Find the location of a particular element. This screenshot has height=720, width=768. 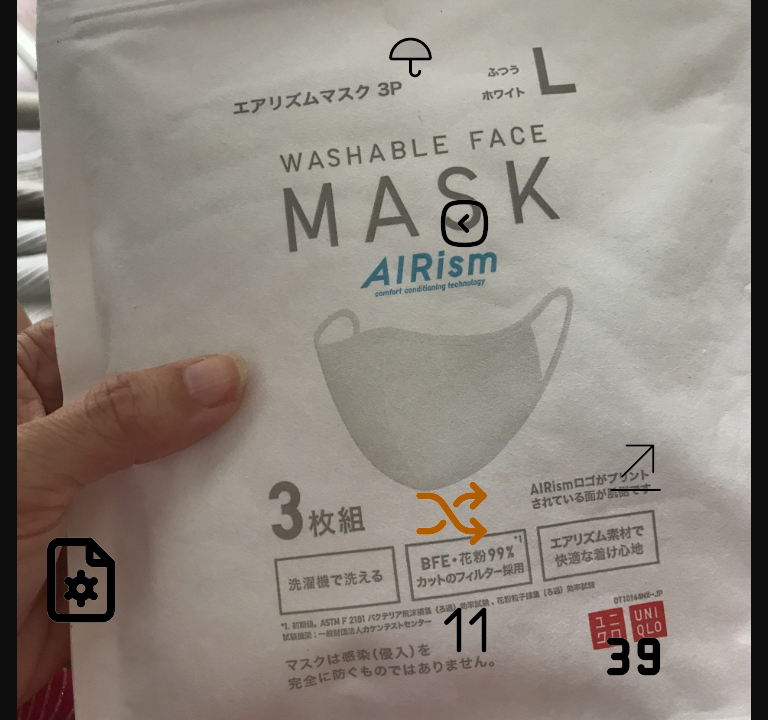

shuffle or randomize content is located at coordinates (451, 513).